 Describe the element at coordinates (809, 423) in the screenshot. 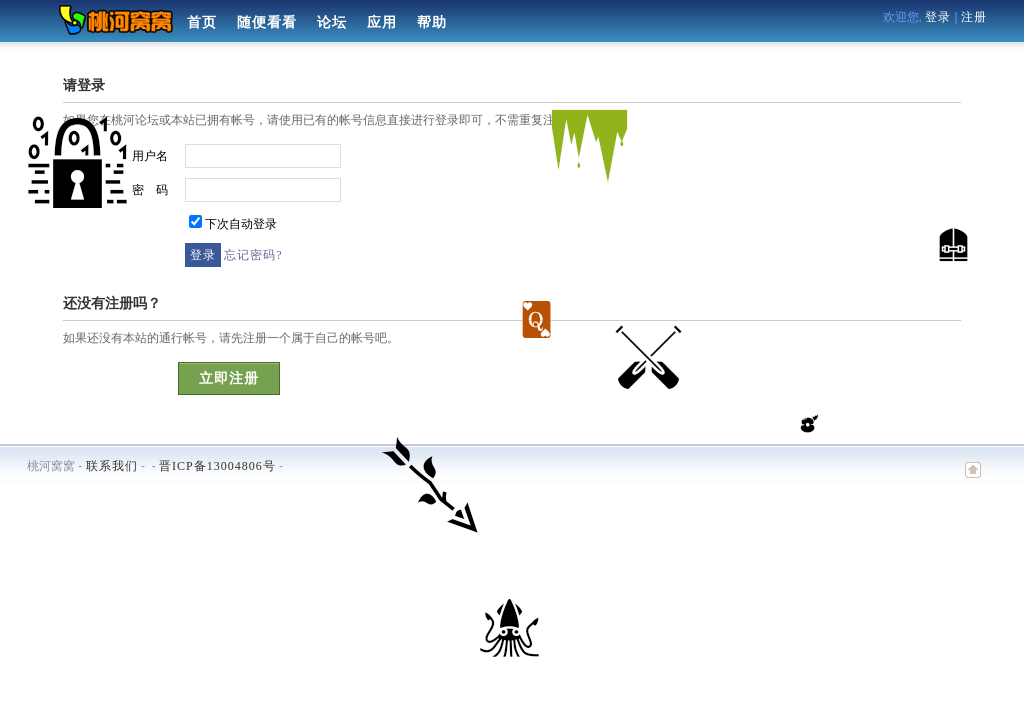

I see `poppy flower icon for remembrance or memorial features` at that location.